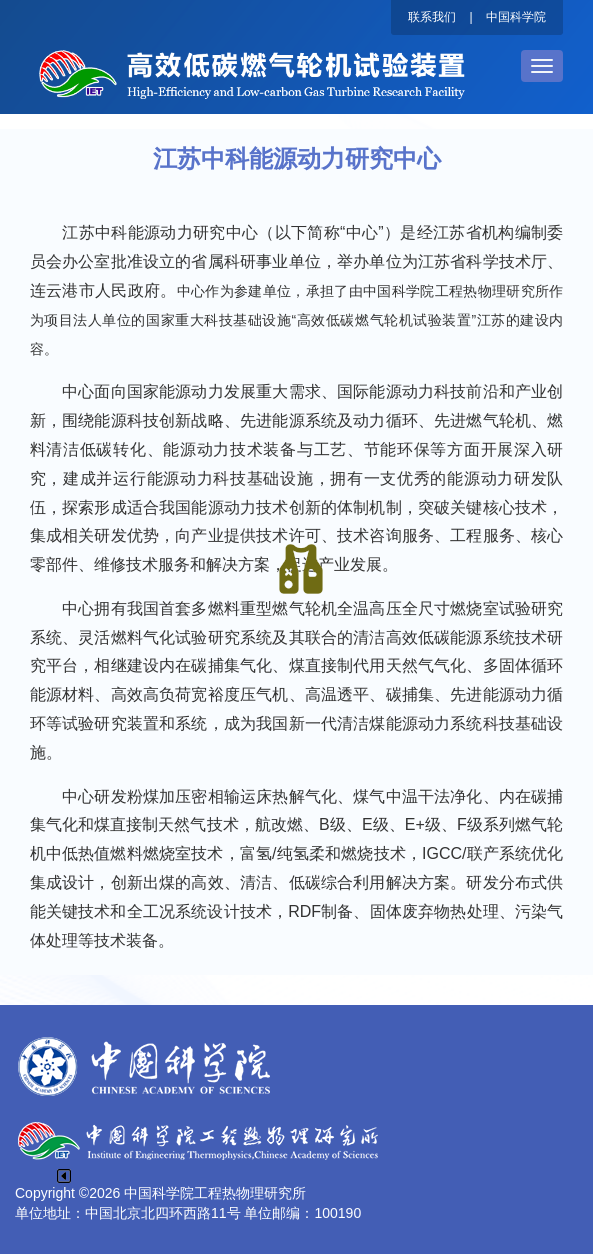  I want to click on safety vest or protective gear settings, so click(301, 569).